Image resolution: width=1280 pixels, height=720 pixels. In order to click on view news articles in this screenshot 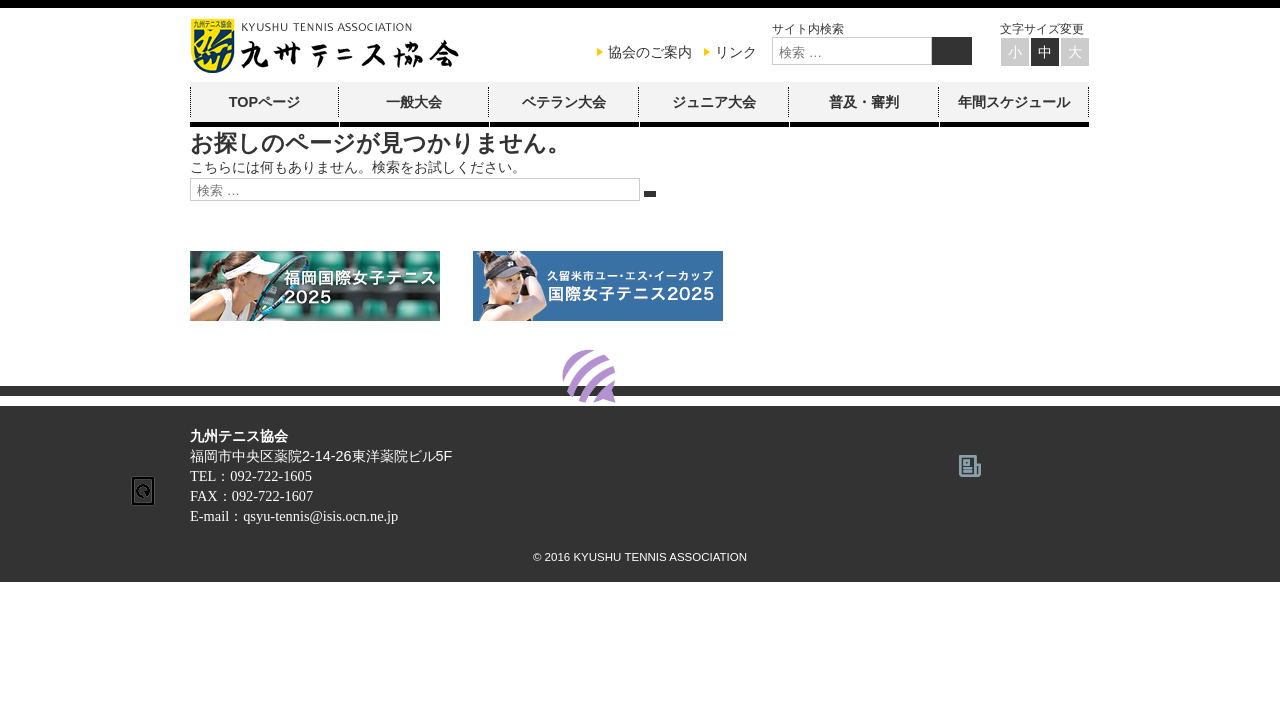, I will do `click(970, 466)`.